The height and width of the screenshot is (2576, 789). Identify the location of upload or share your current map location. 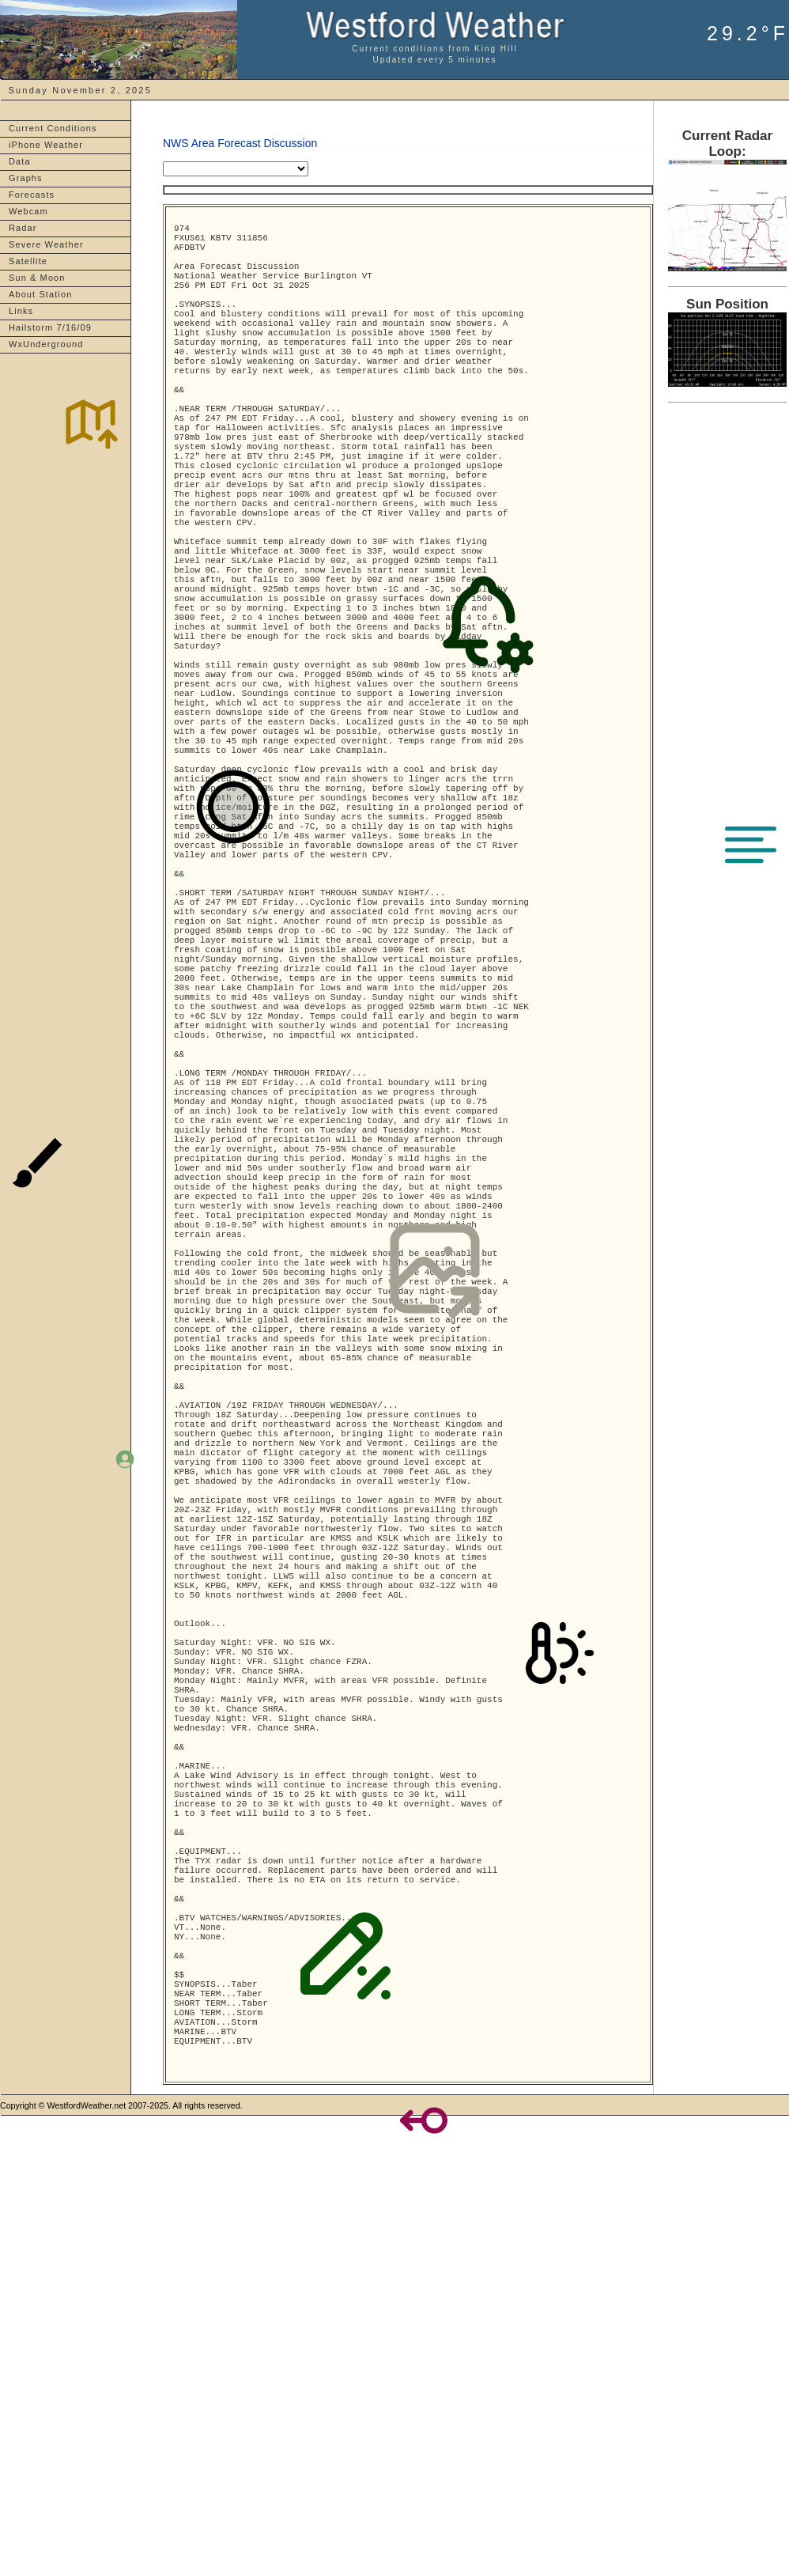
(90, 422).